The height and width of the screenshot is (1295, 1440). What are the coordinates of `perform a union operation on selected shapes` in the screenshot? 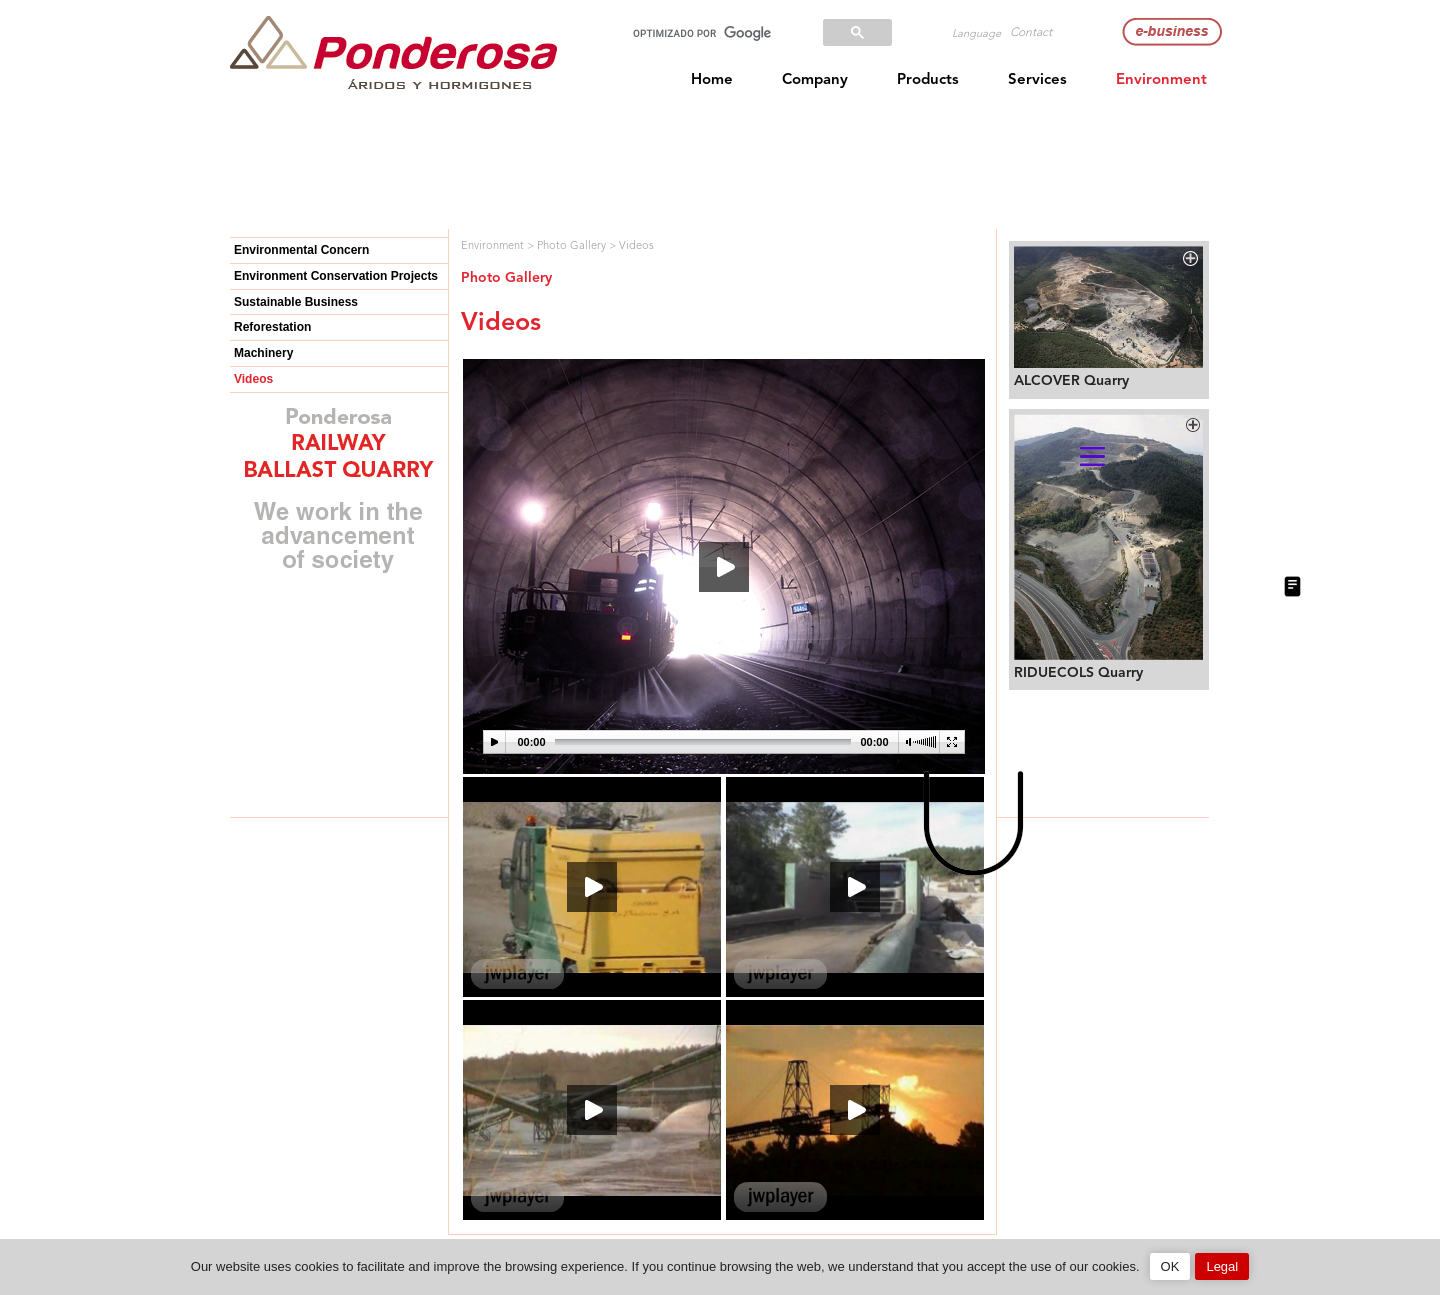 It's located at (973, 815).